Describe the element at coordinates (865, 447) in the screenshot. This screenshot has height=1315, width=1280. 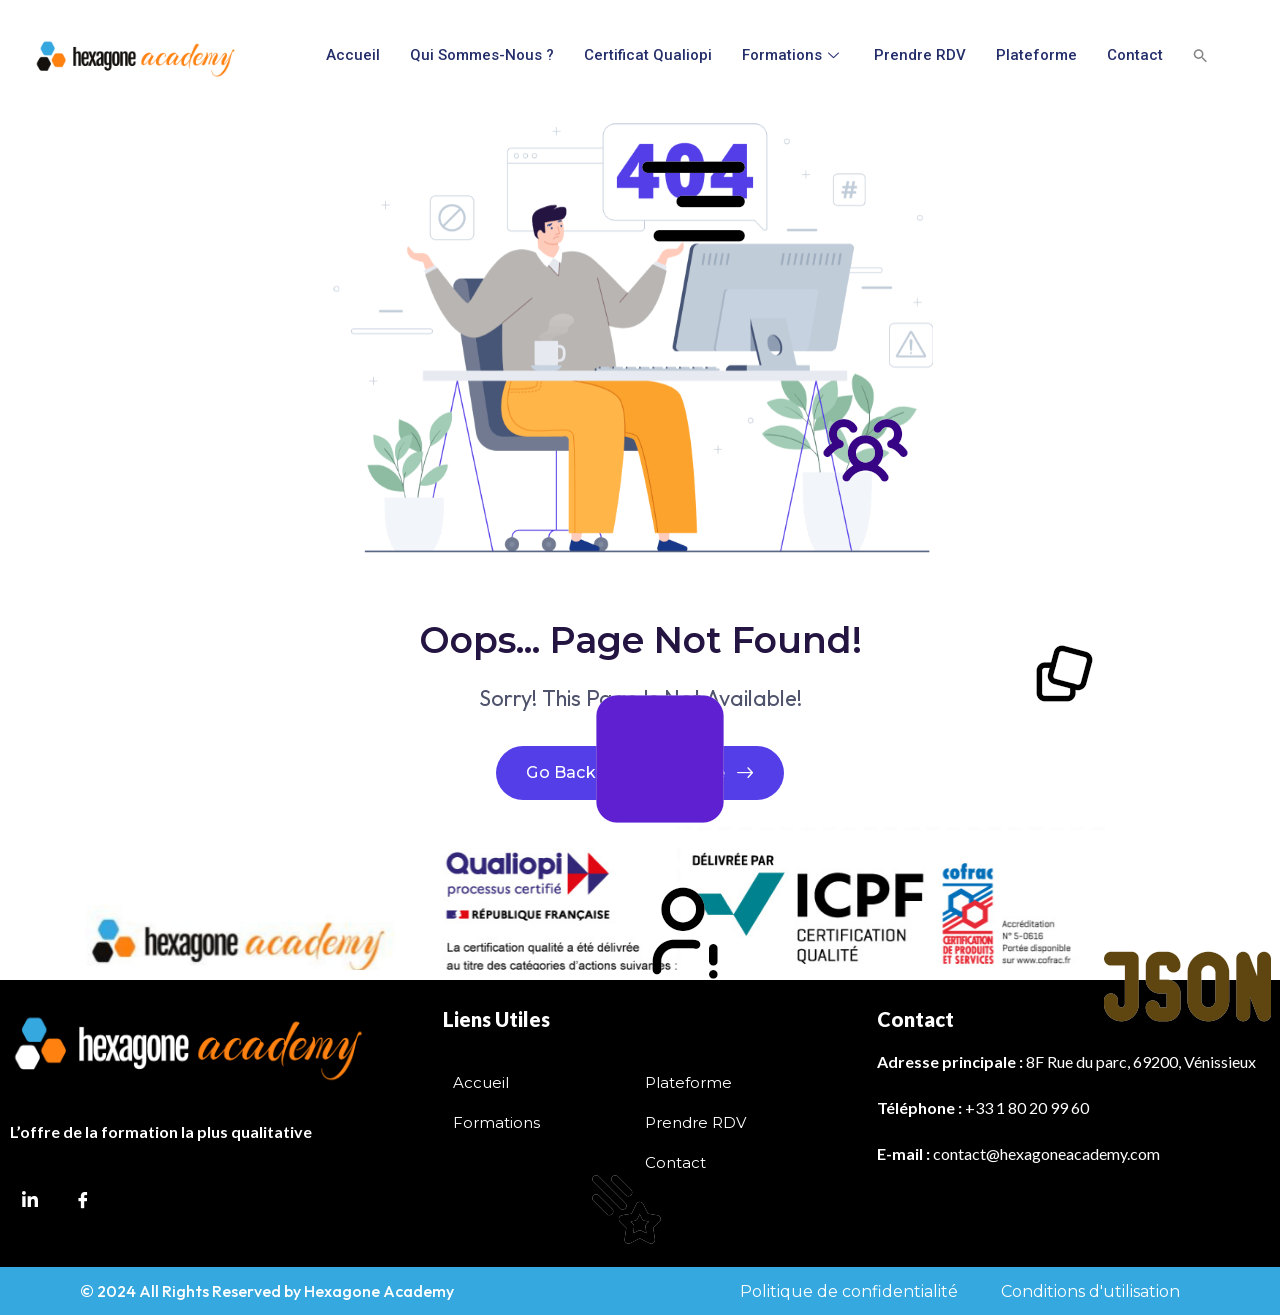
I see `view group members or team` at that location.